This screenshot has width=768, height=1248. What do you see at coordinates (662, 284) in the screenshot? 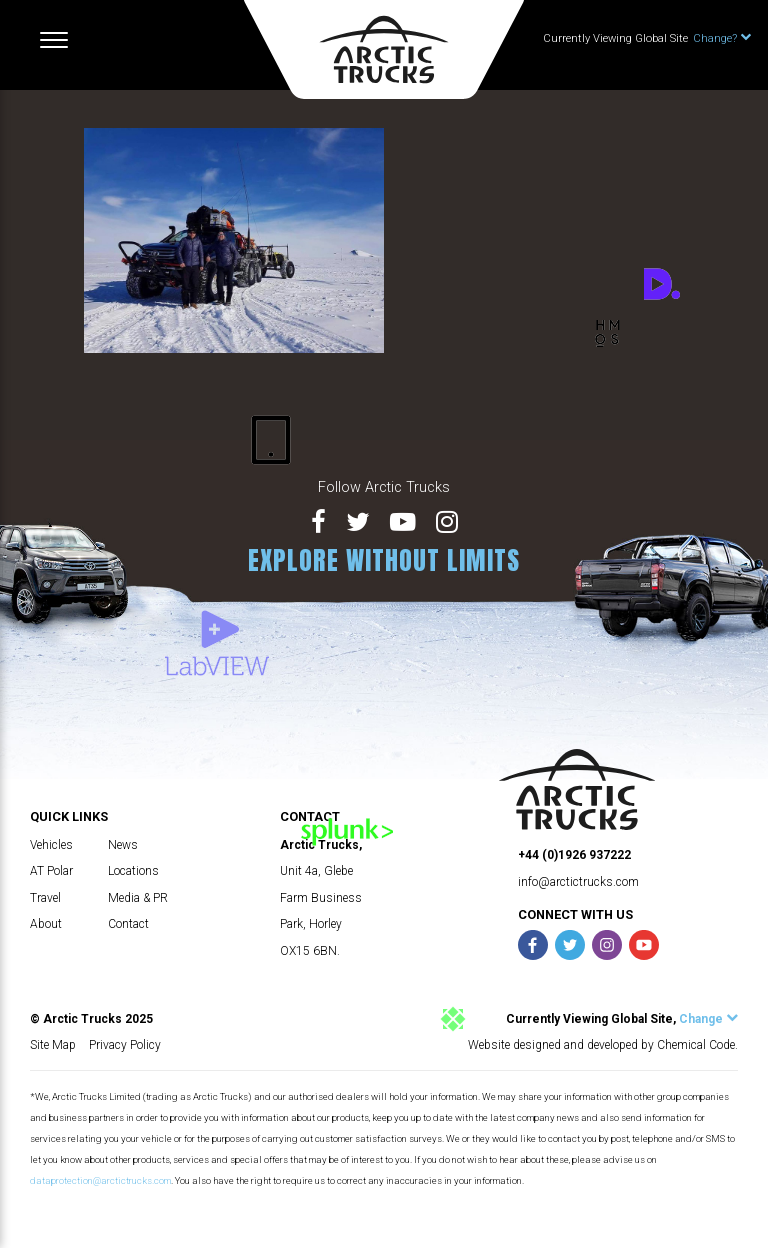
I see `open DTube video platform` at bounding box center [662, 284].